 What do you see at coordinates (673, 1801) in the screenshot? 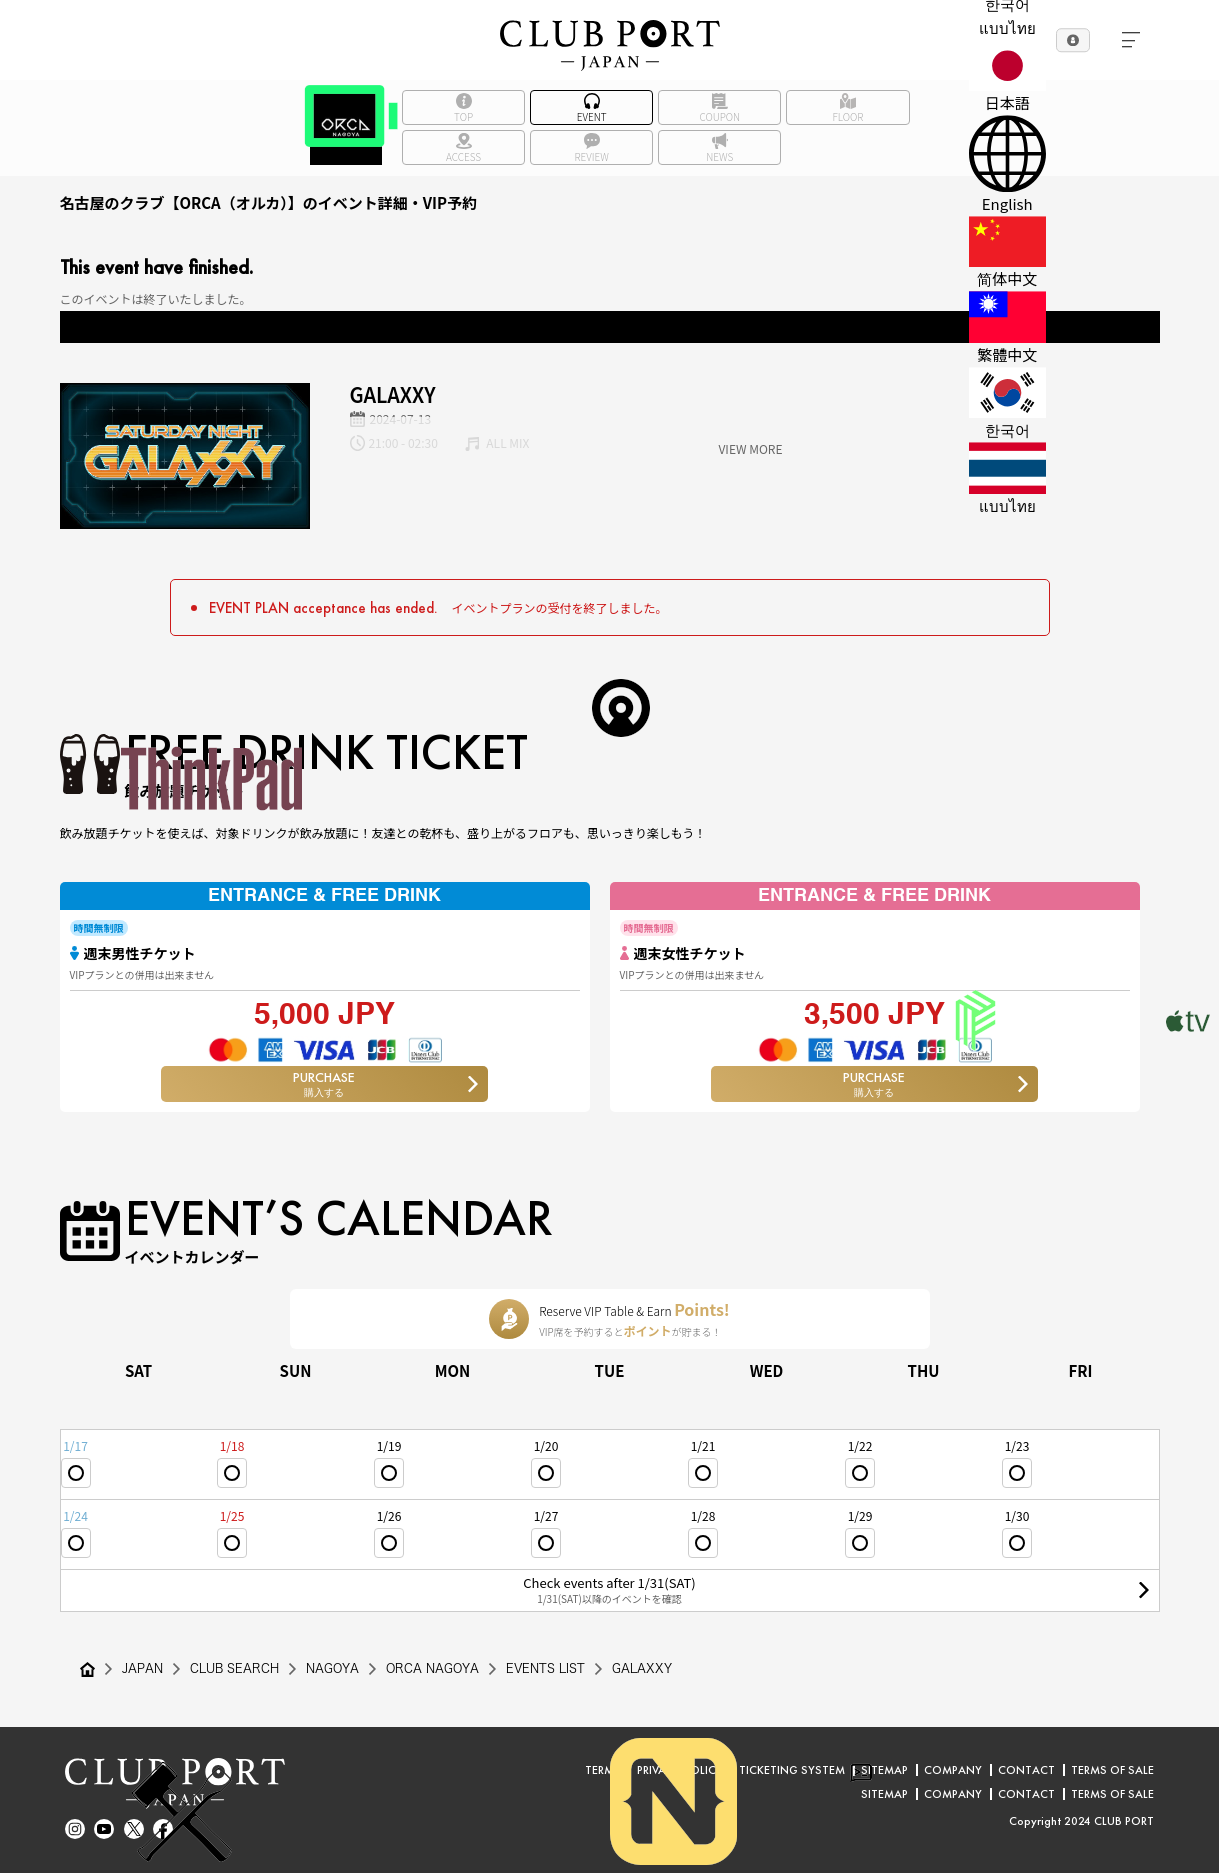
I see `nativescript app or framework logo` at bounding box center [673, 1801].